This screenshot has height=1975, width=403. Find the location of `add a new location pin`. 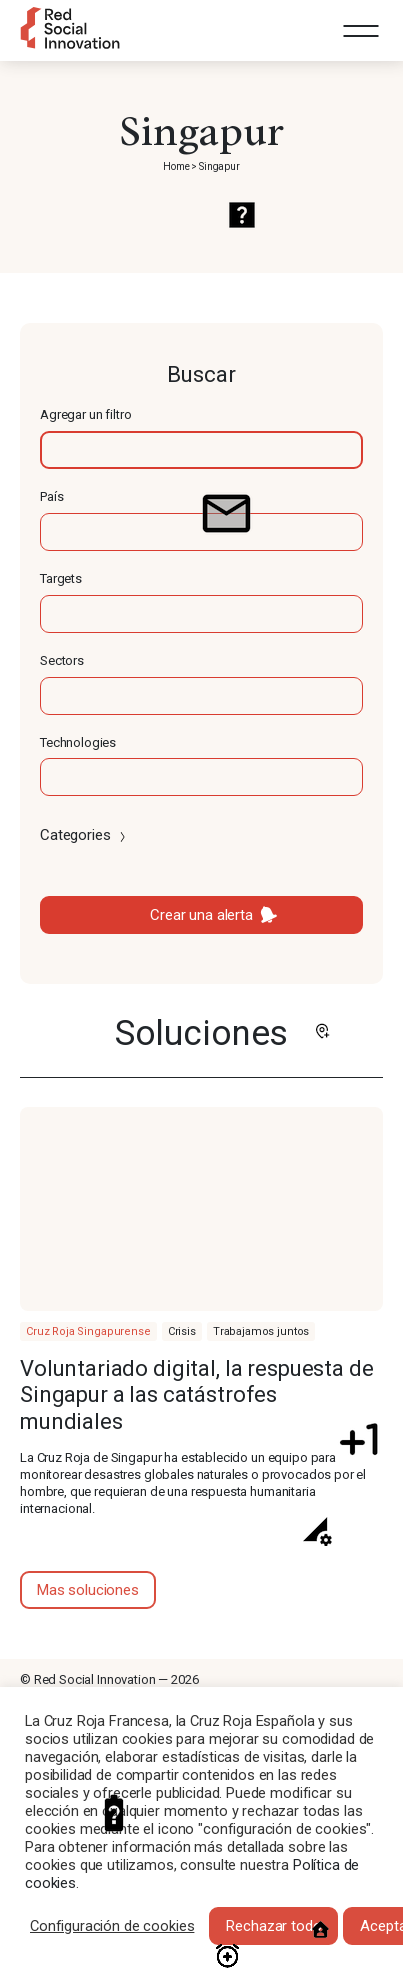

add a new location pin is located at coordinates (322, 1031).